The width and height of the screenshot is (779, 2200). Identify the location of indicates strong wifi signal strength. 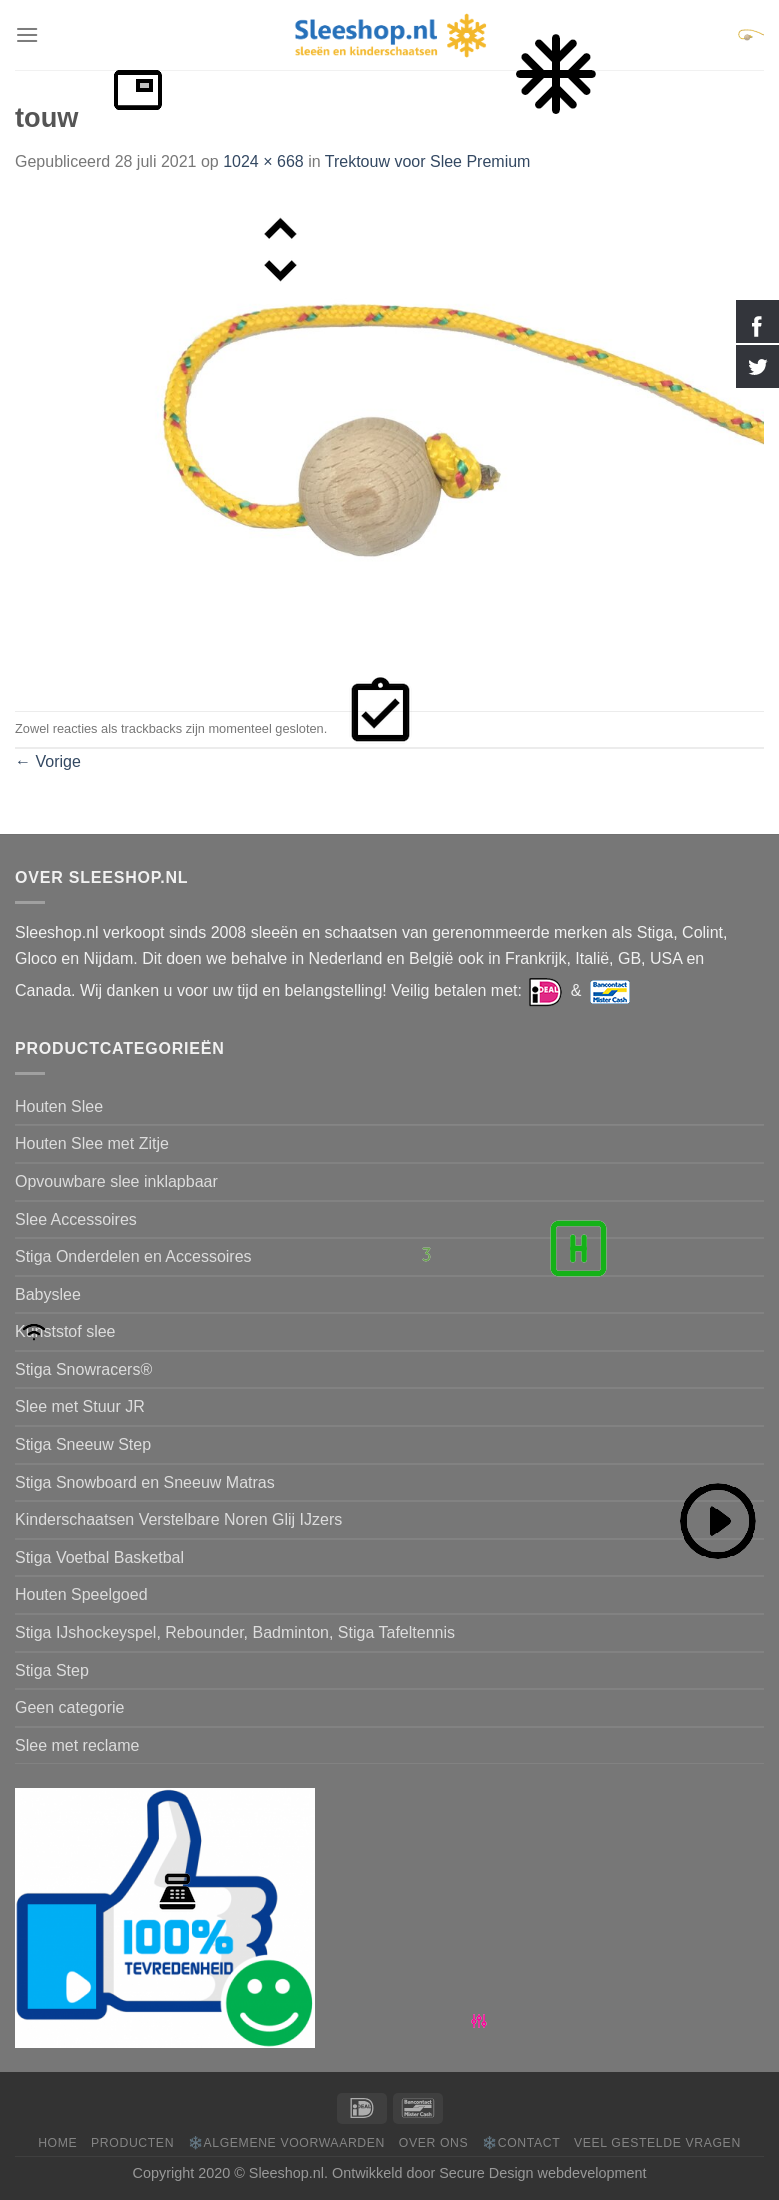
(34, 1328).